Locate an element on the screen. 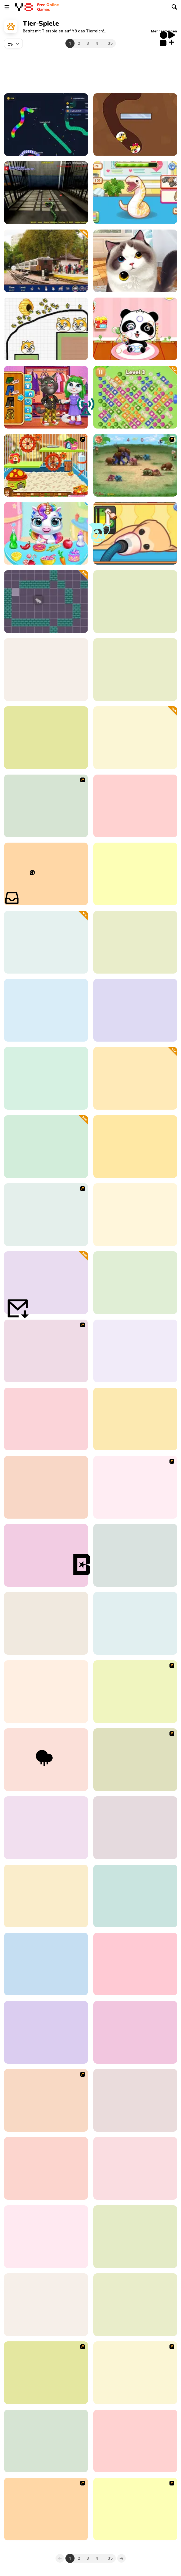 The image size is (181, 2576). open Grammarly writing assistant is located at coordinates (32, 872).